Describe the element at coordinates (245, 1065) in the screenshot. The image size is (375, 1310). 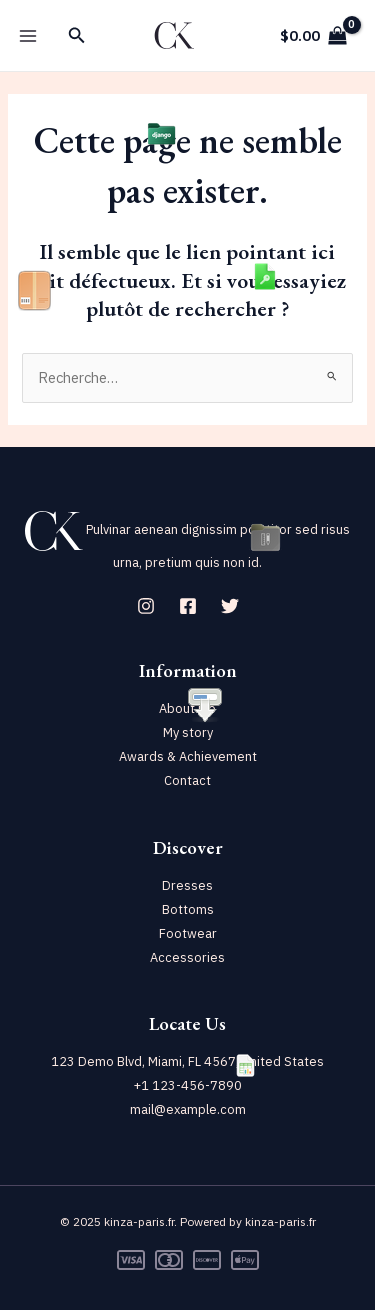
I see `open a spreadsheet file` at that location.